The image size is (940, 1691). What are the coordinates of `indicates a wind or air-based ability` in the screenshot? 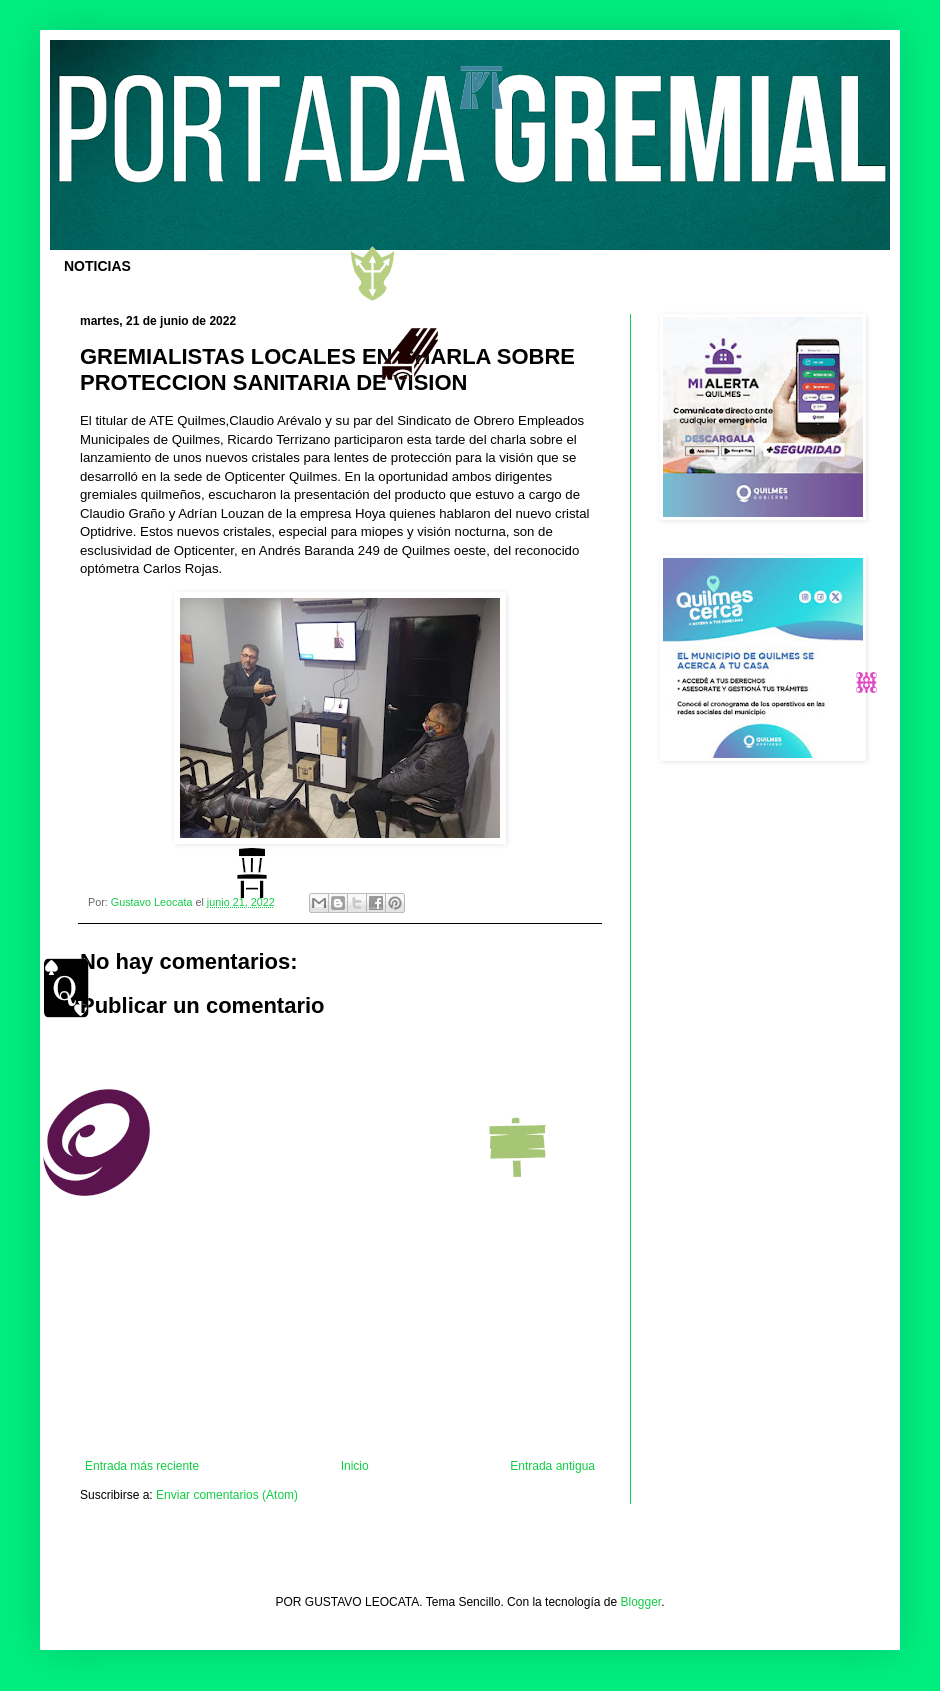 It's located at (96, 1142).